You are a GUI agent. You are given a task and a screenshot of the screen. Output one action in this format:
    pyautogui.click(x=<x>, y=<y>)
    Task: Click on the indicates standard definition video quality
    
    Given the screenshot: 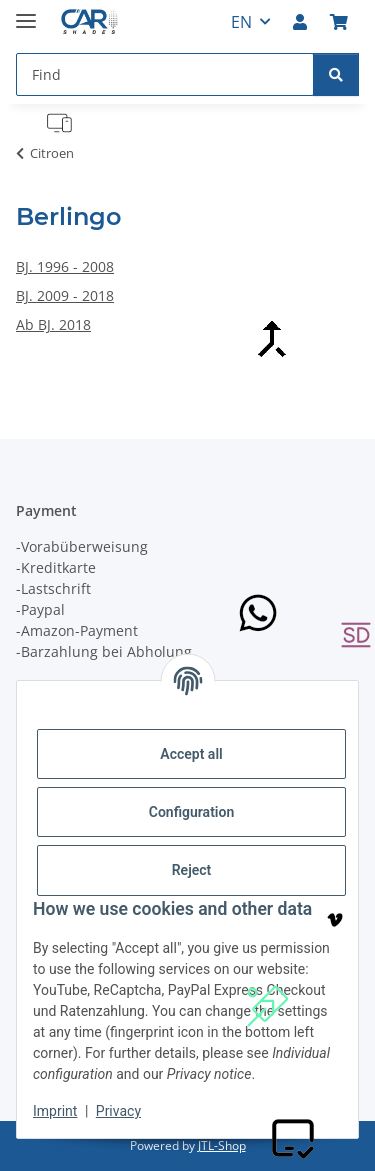 What is the action you would take?
    pyautogui.click(x=356, y=635)
    